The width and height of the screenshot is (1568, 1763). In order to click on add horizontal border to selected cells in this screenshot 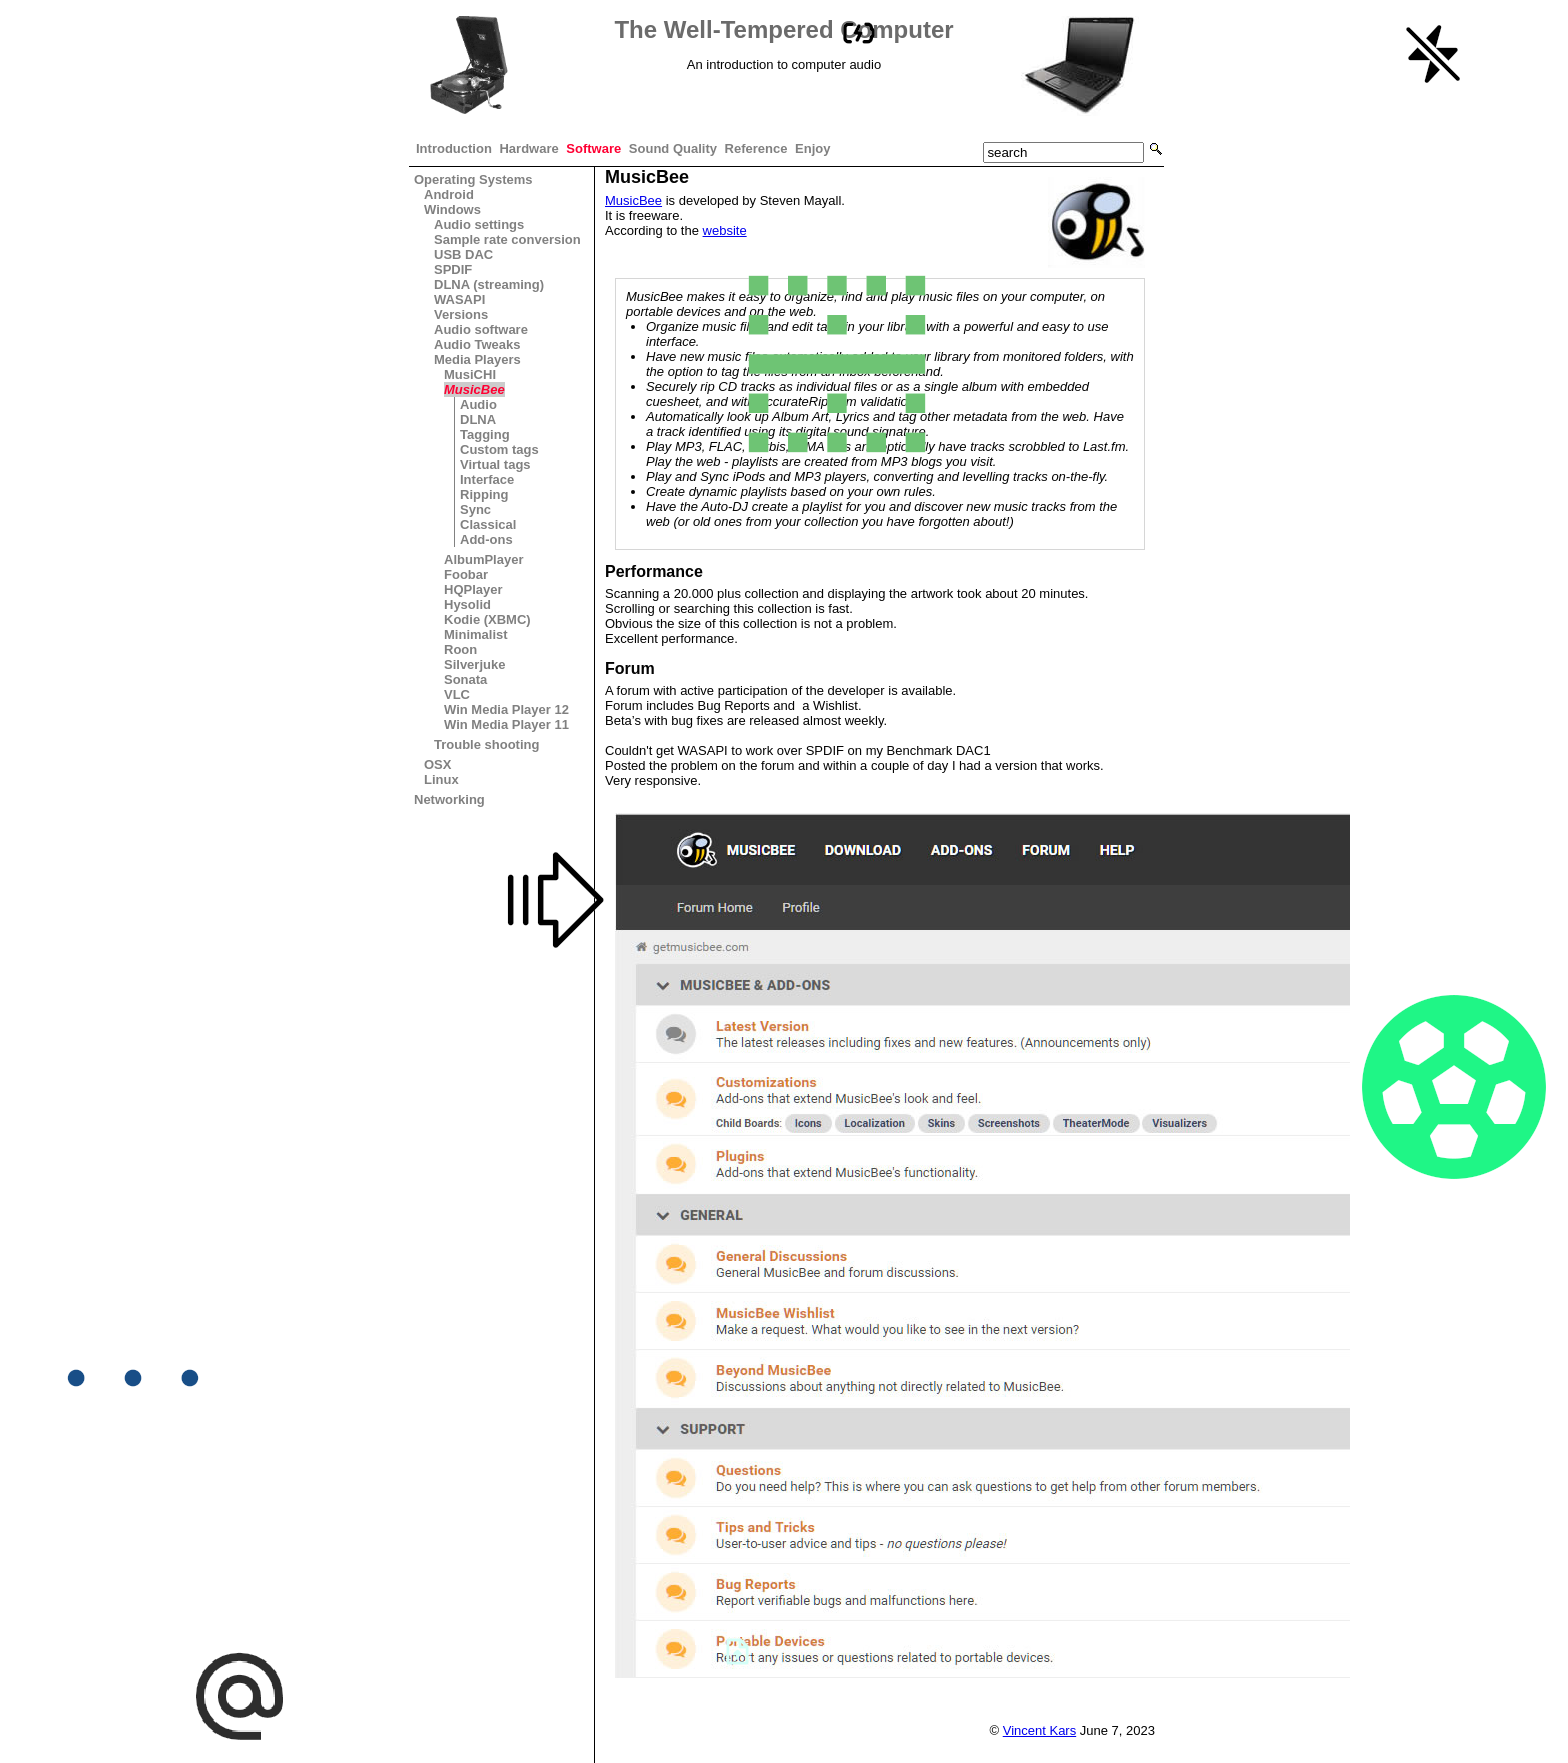, I will do `click(837, 364)`.